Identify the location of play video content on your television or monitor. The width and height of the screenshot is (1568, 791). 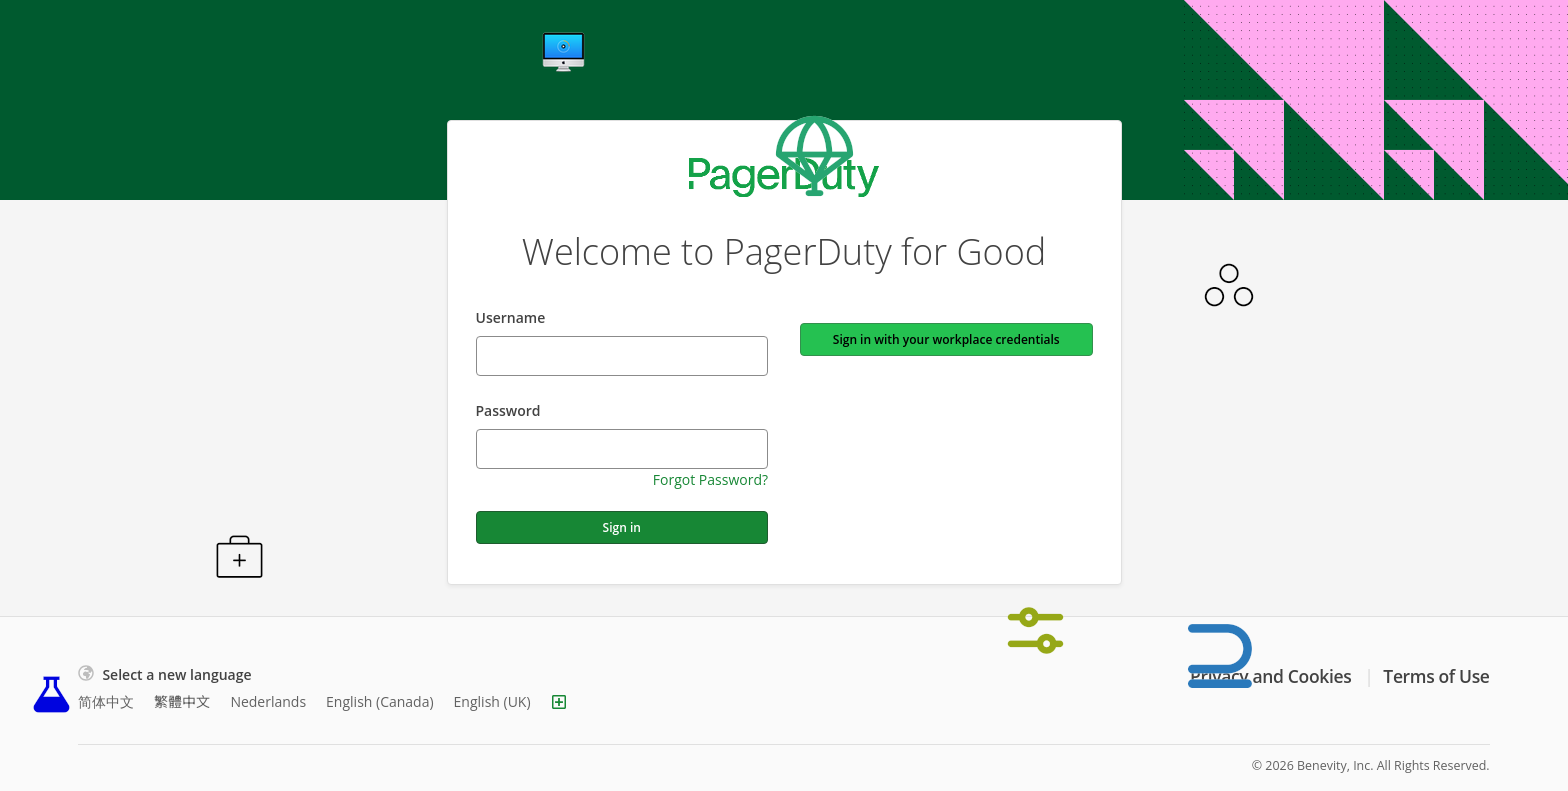
(563, 52).